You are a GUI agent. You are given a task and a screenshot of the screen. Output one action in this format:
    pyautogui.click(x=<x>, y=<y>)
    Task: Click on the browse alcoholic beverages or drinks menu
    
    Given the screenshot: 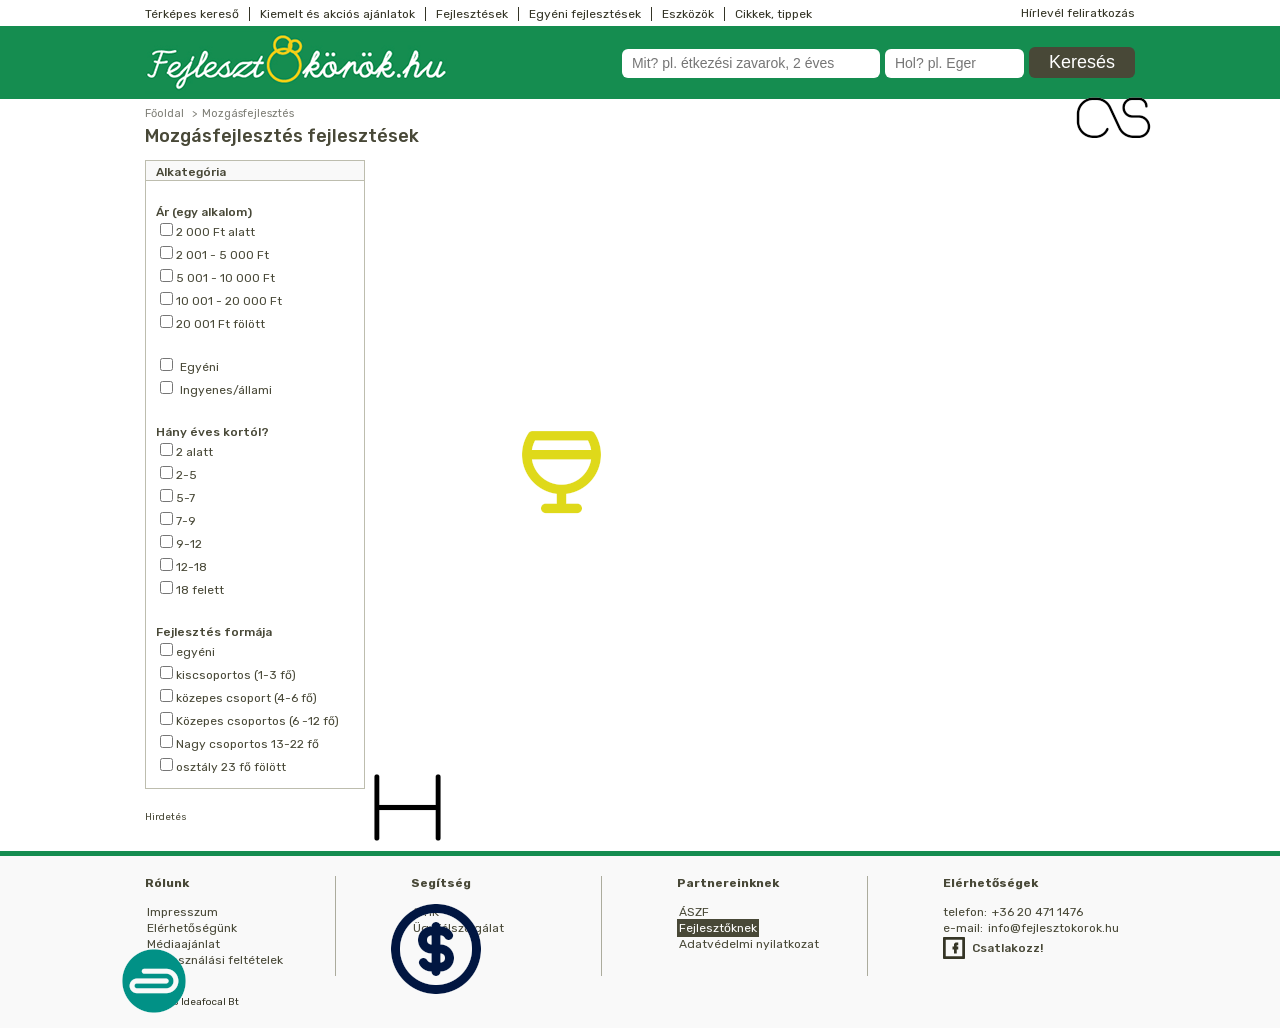 What is the action you would take?
    pyautogui.click(x=561, y=470)
    